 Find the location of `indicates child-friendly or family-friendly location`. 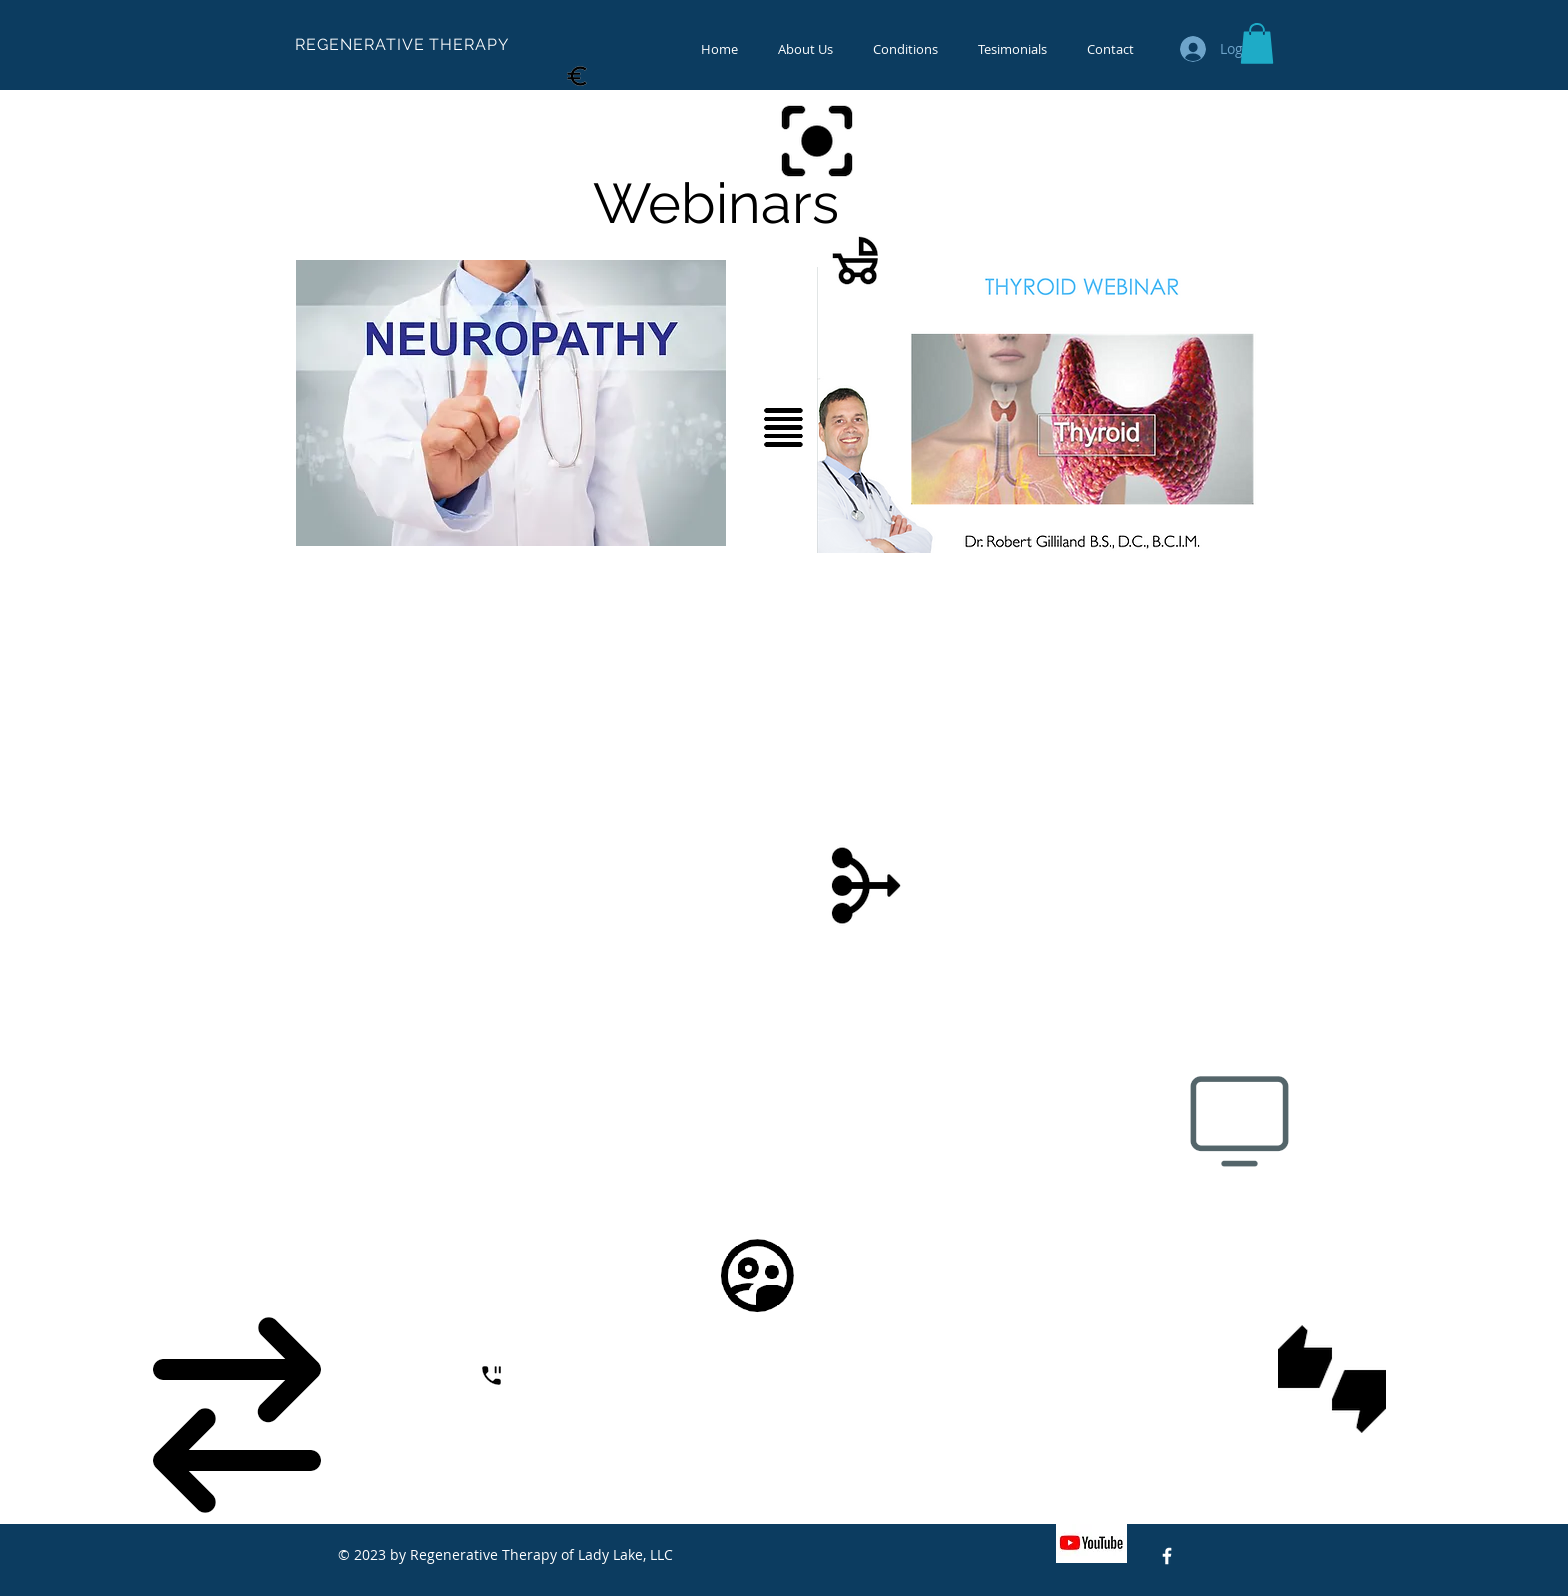

indicates child-friendly or family-friendly location is located at coordinates (856, 260).